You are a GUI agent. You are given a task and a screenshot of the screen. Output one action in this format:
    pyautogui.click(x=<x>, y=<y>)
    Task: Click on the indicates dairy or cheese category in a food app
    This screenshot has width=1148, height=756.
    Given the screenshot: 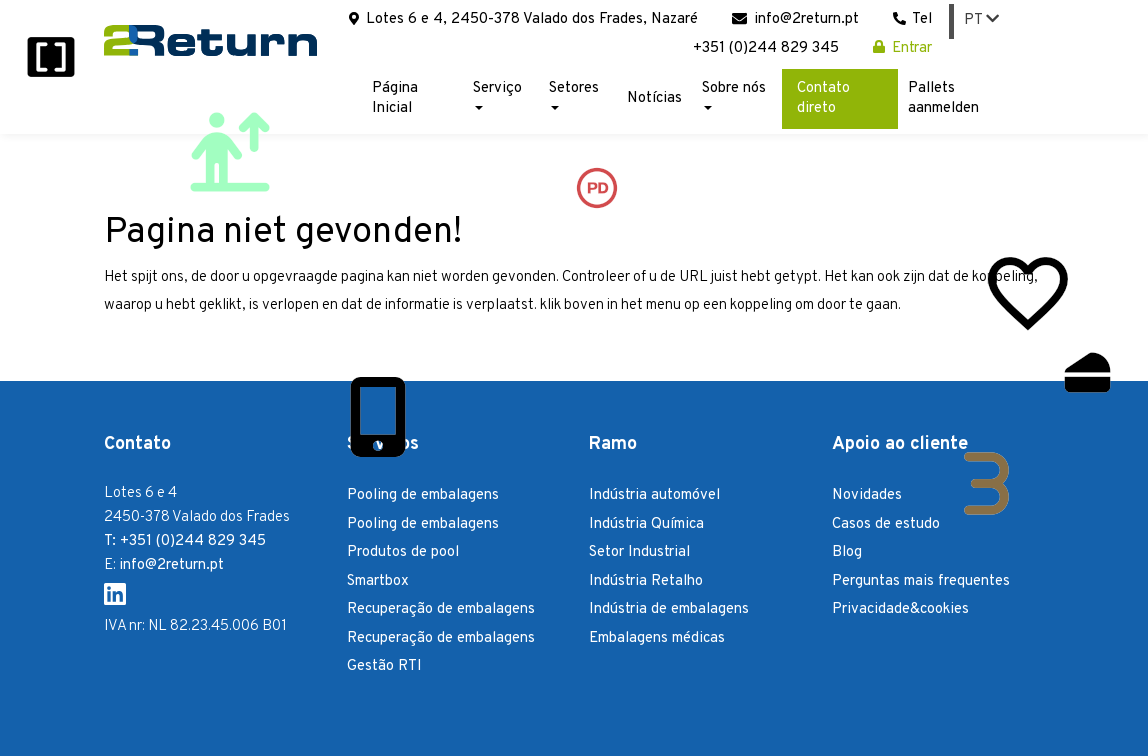 What is the action you would take?
    pyautogui.click(x=1087, y=372)
    